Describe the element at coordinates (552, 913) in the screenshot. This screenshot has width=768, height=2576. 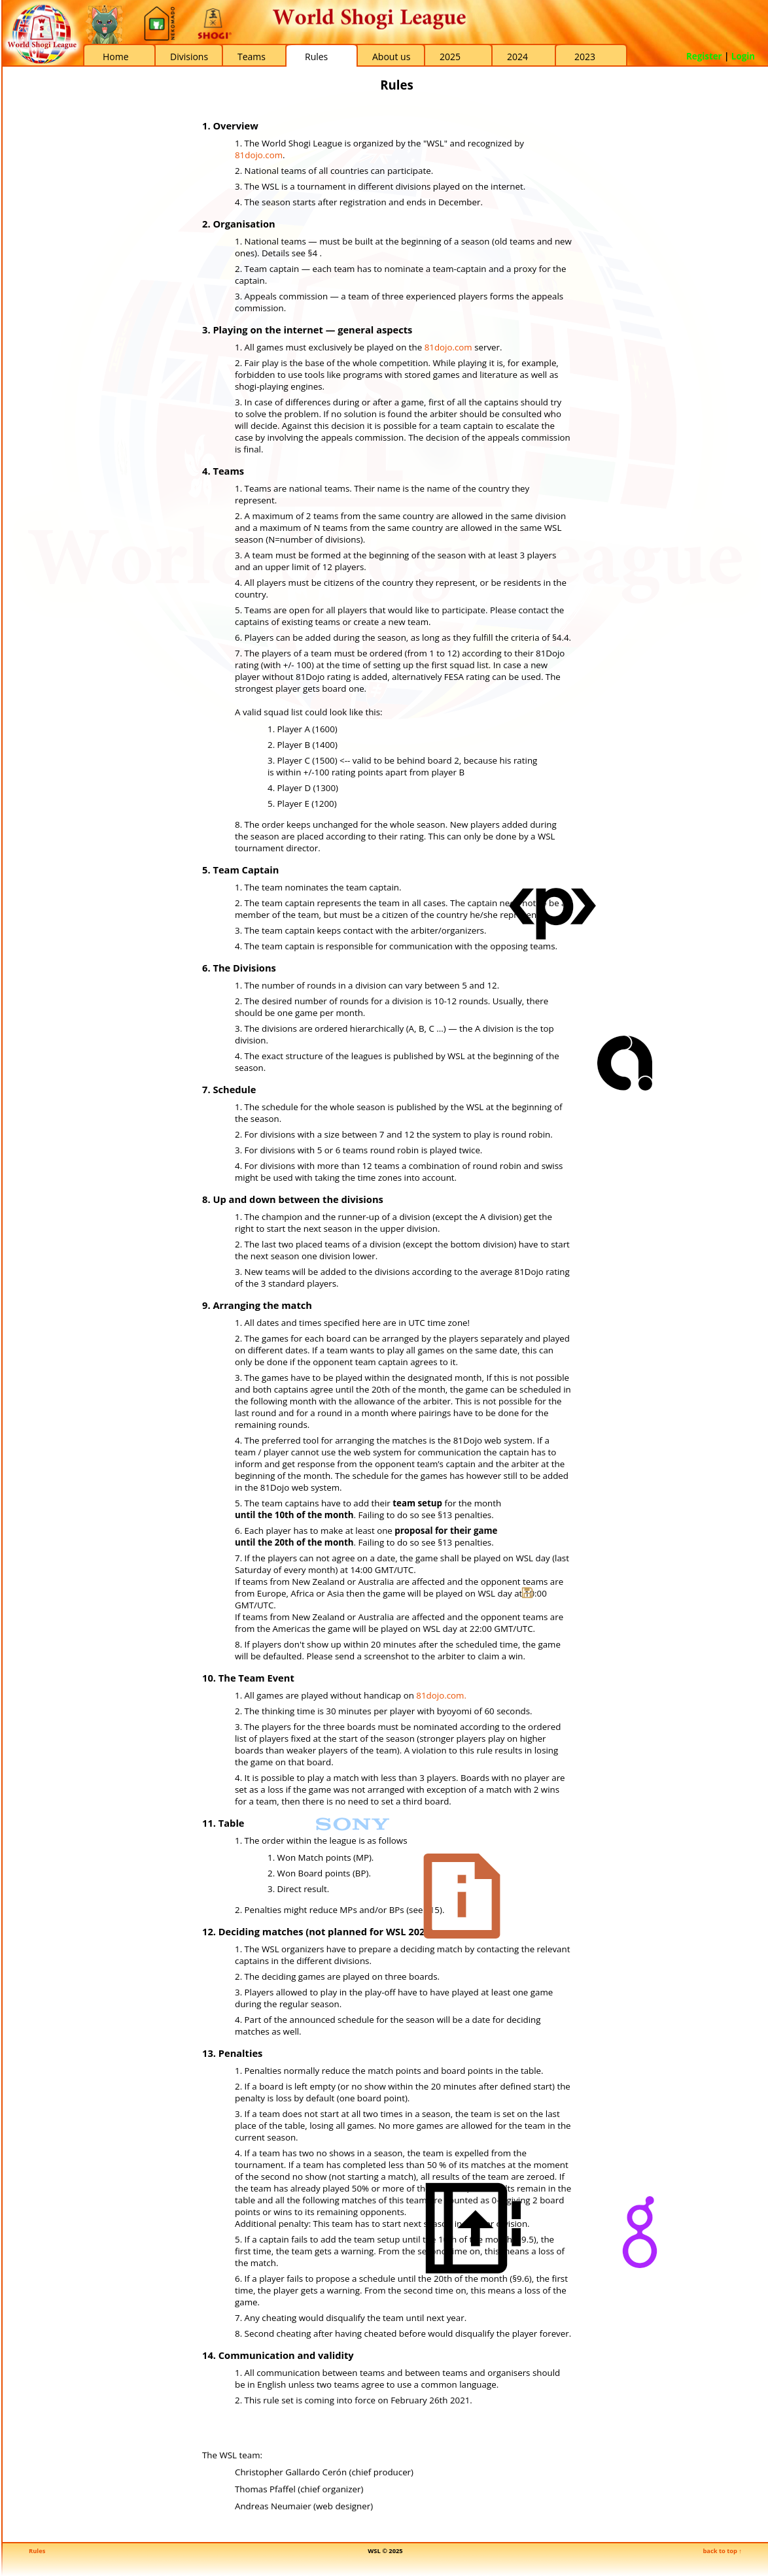
I see `visit the Packt publishing website` at that location.